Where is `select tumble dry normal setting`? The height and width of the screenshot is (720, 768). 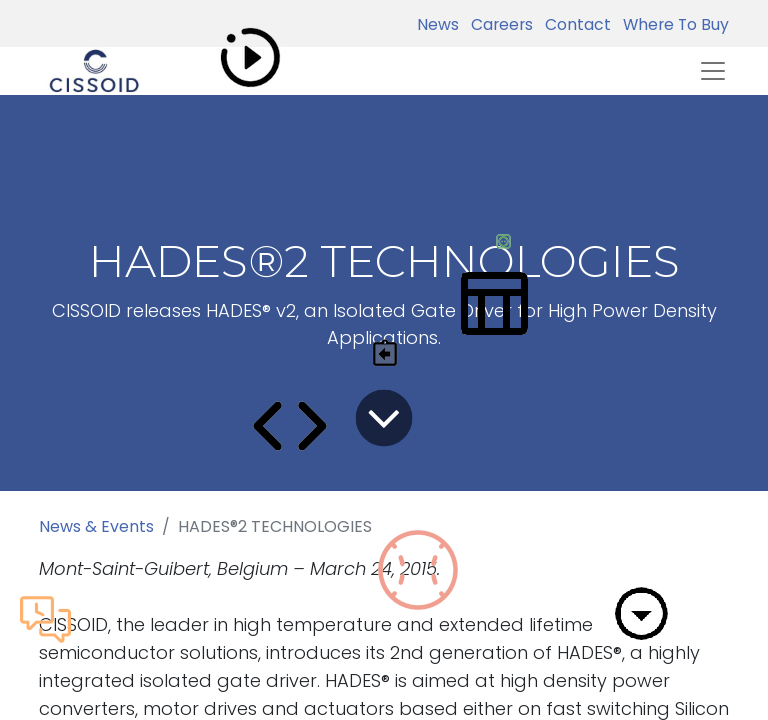 select tumble dry normal setting is located at coordinates (503, 241).